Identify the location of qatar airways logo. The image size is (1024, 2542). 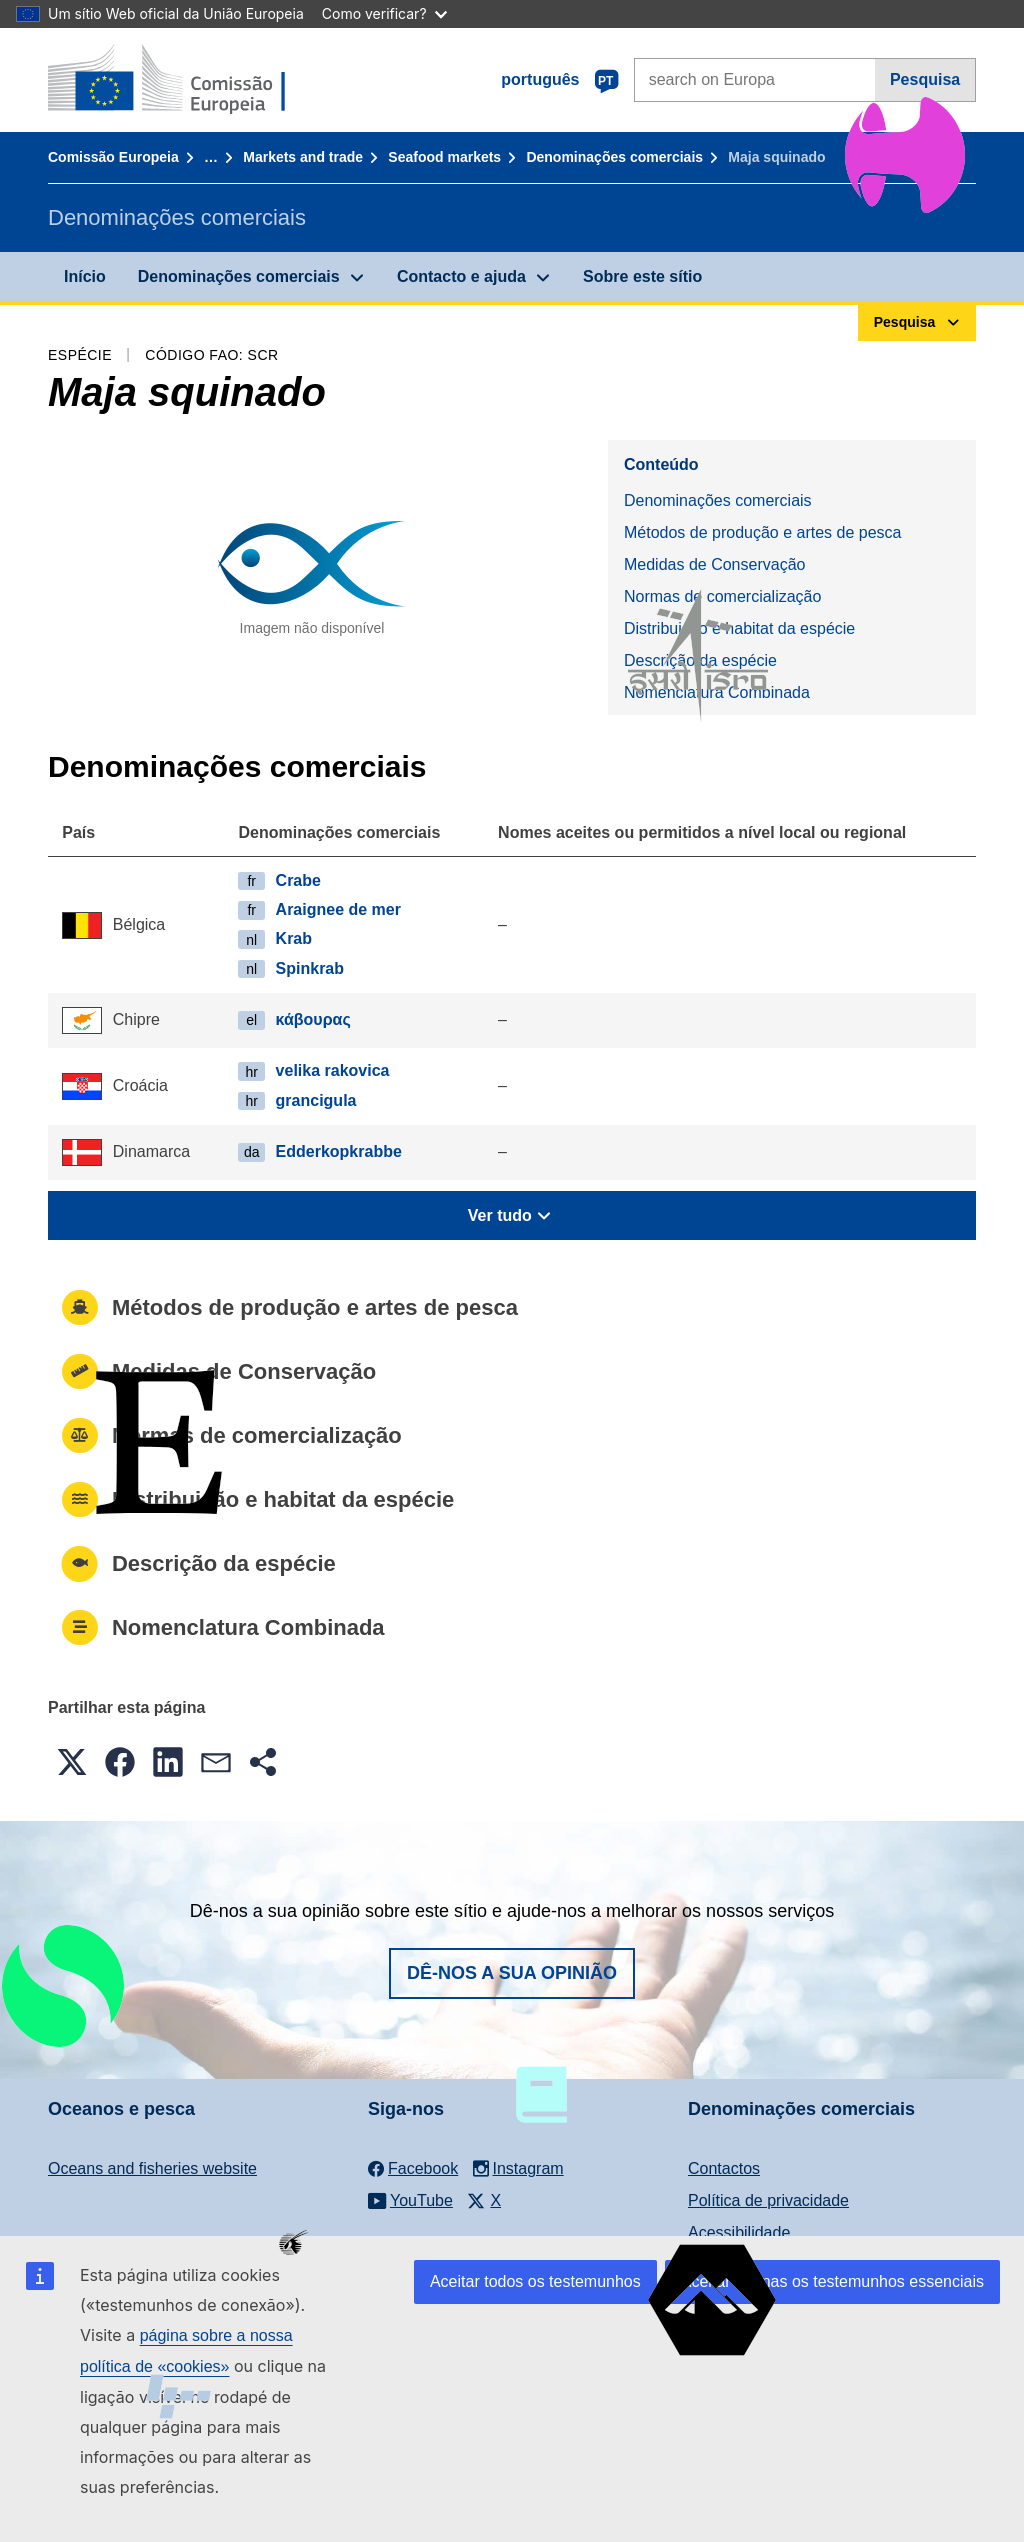
(293, 2242).